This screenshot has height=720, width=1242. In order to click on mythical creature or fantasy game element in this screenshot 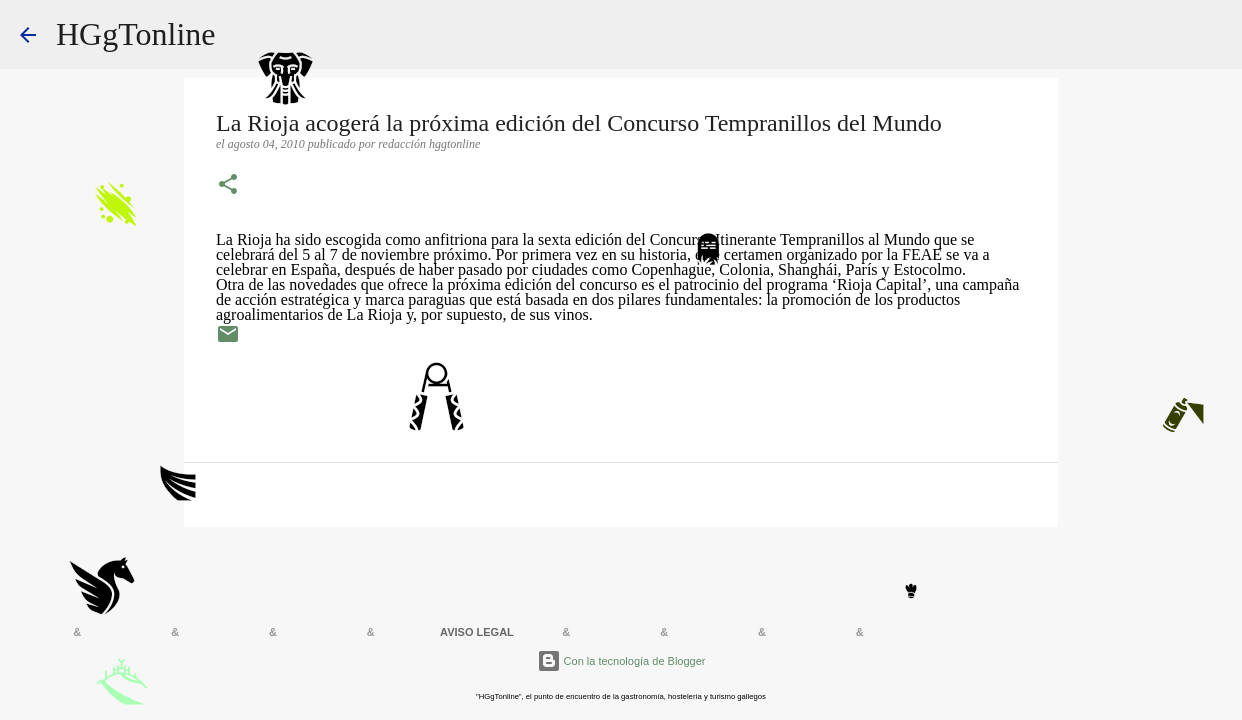, I will do `click(102, 586)`.